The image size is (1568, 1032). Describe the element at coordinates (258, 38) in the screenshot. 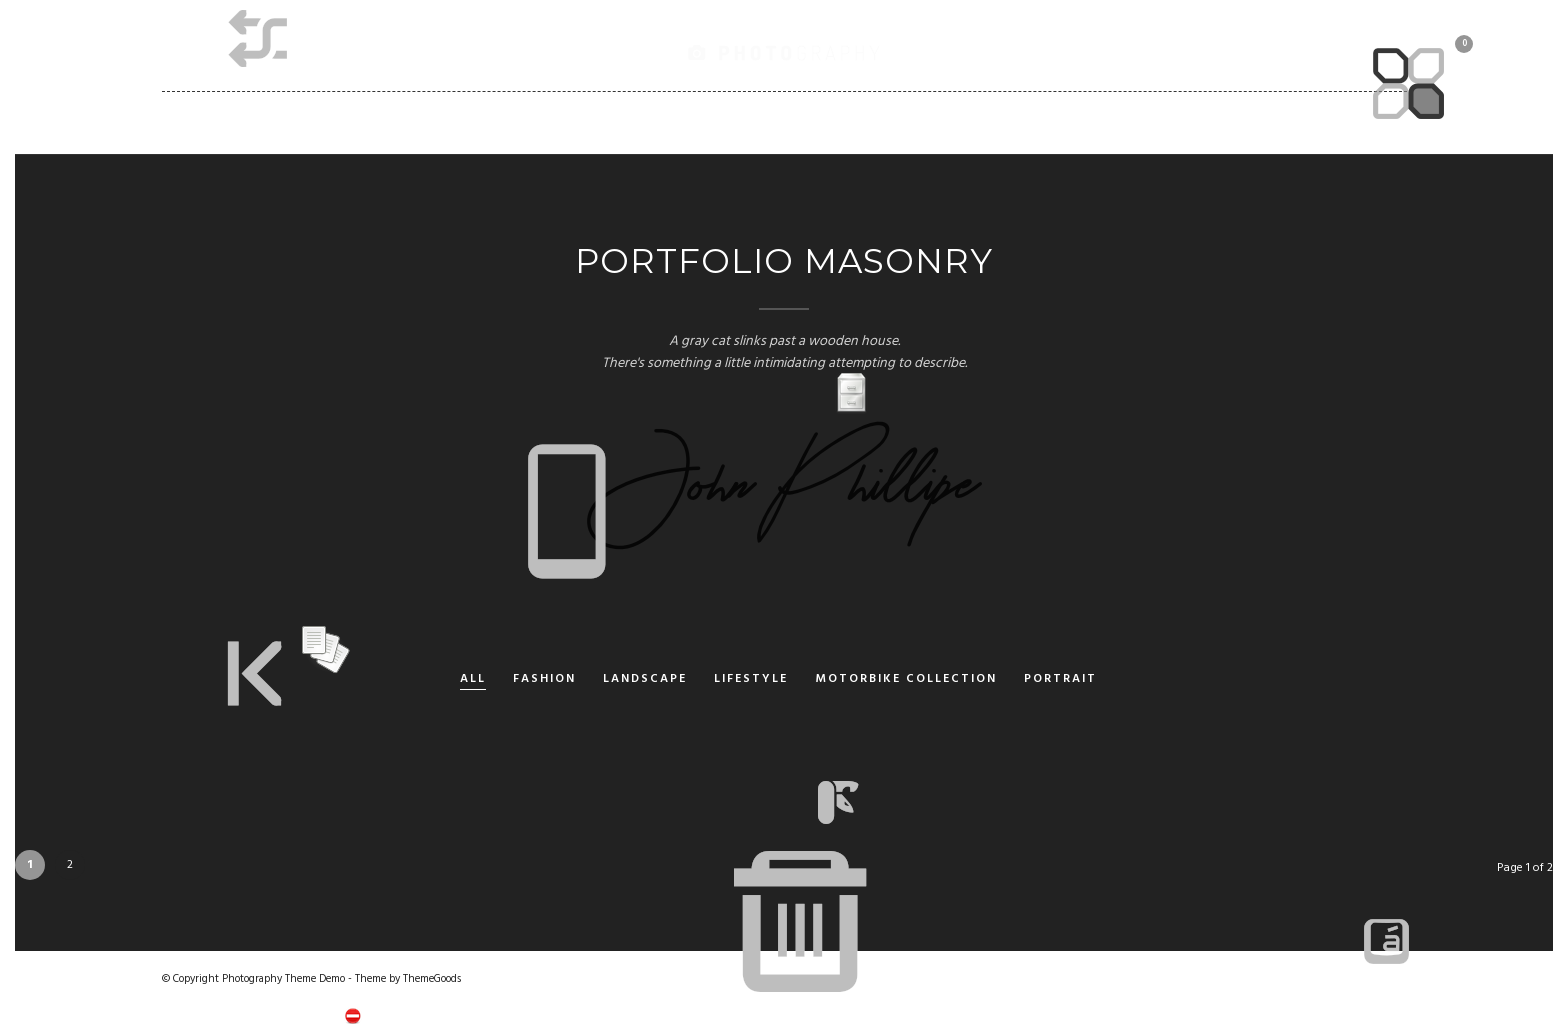

I see `shuffle playlist in right-to-left order` at that location.